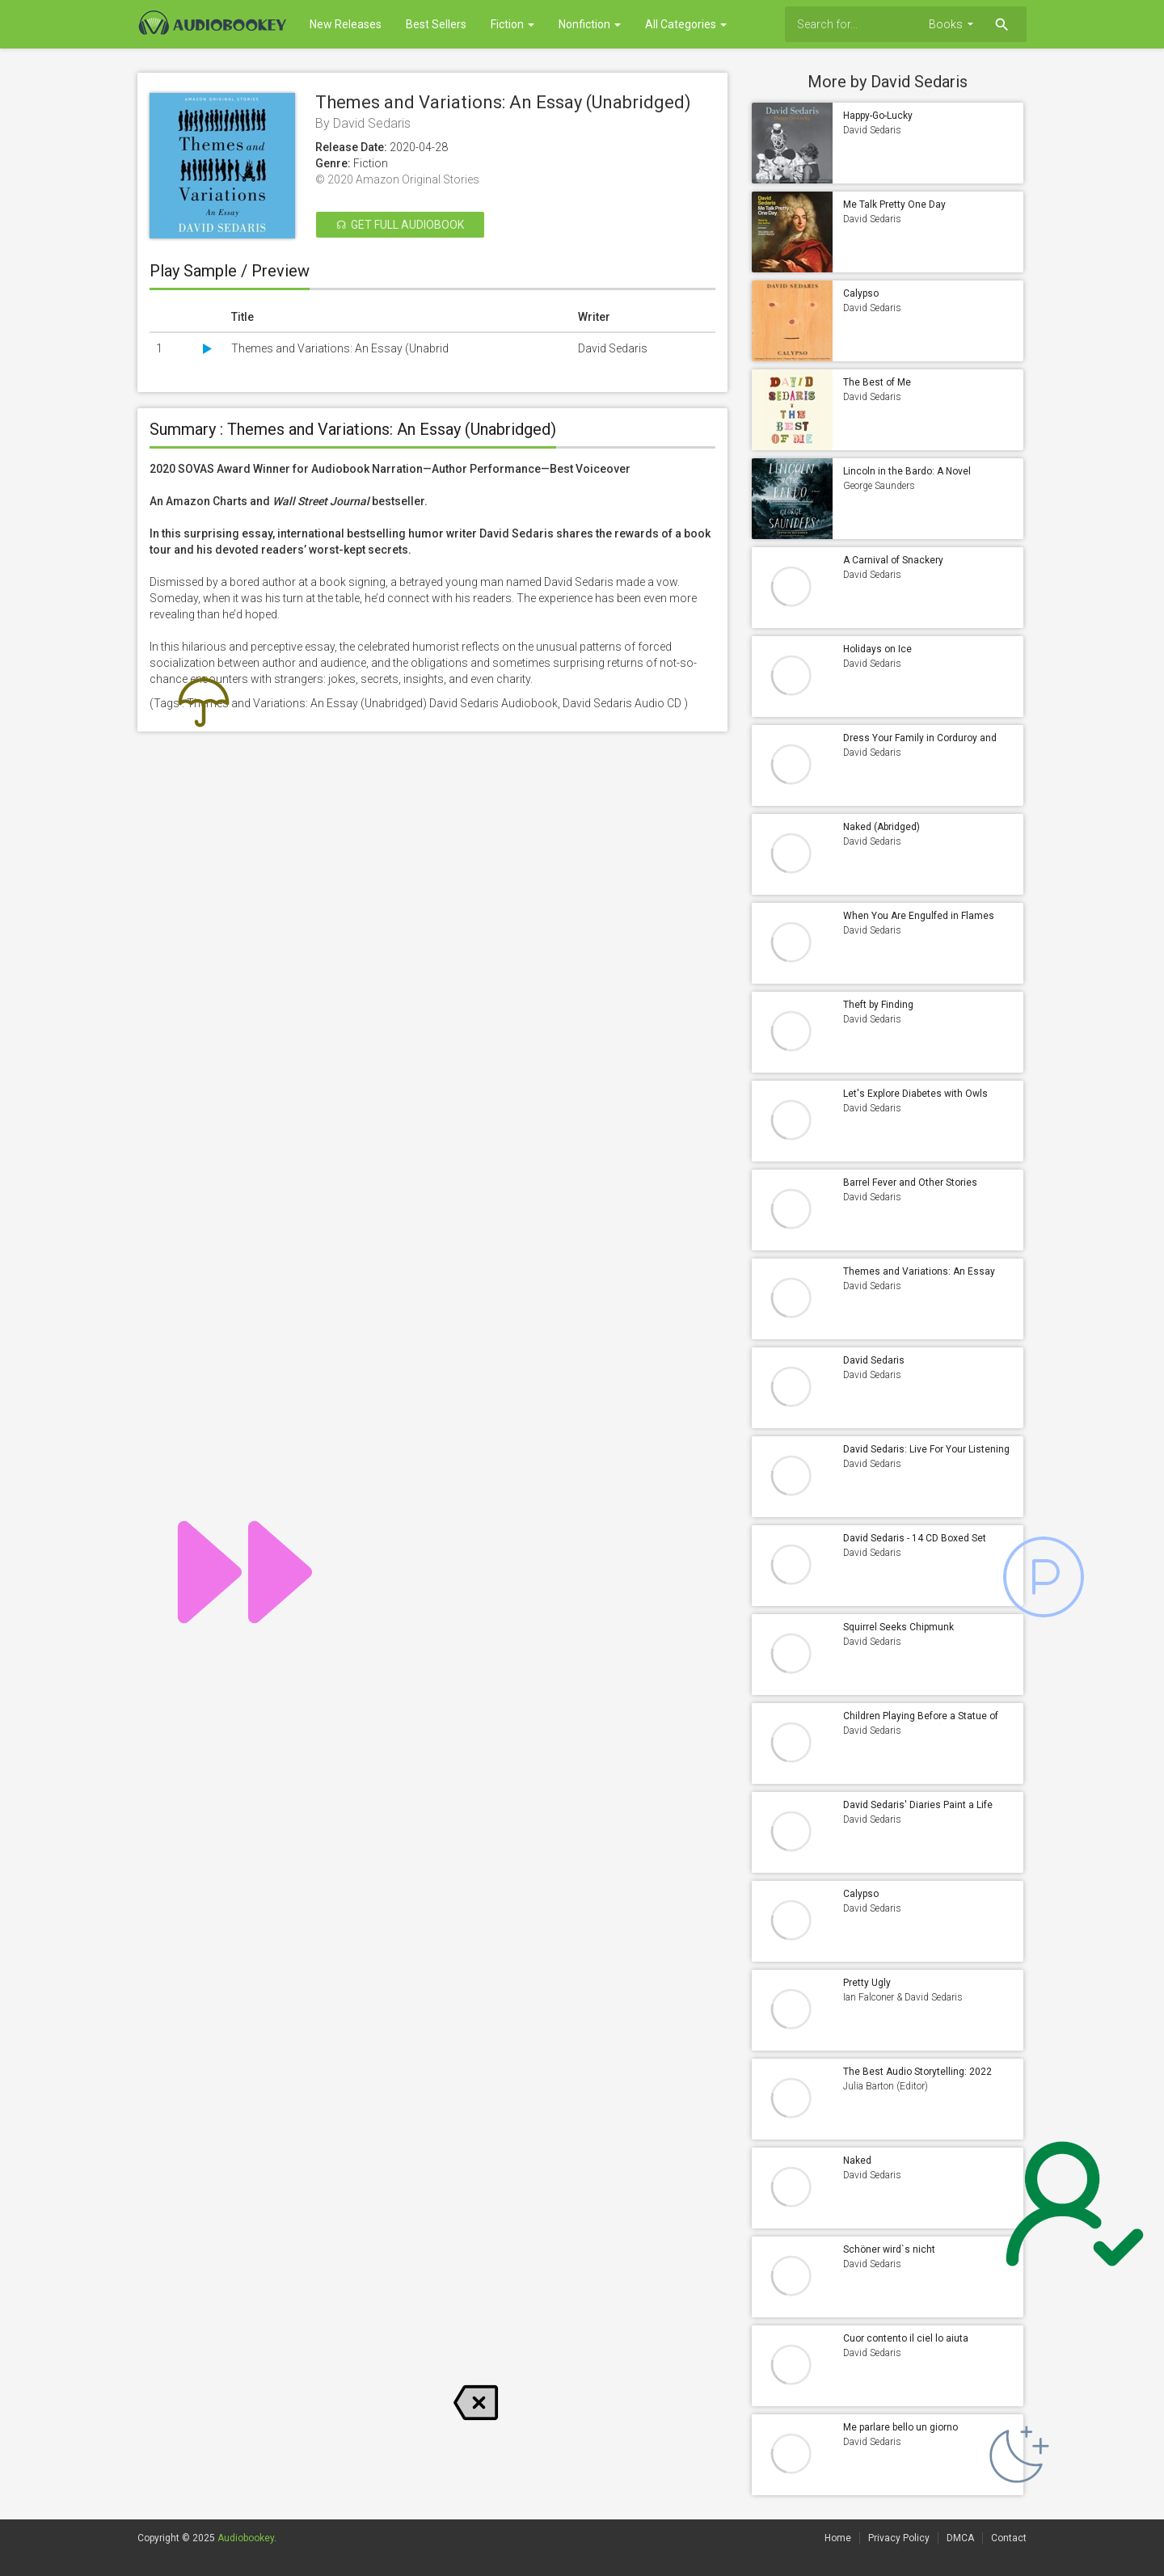 This screenshot has height=2576, width=1164. Describe the element at coordinates (242, 1572) in the screenshot. I see `skip to the next track` at that location.